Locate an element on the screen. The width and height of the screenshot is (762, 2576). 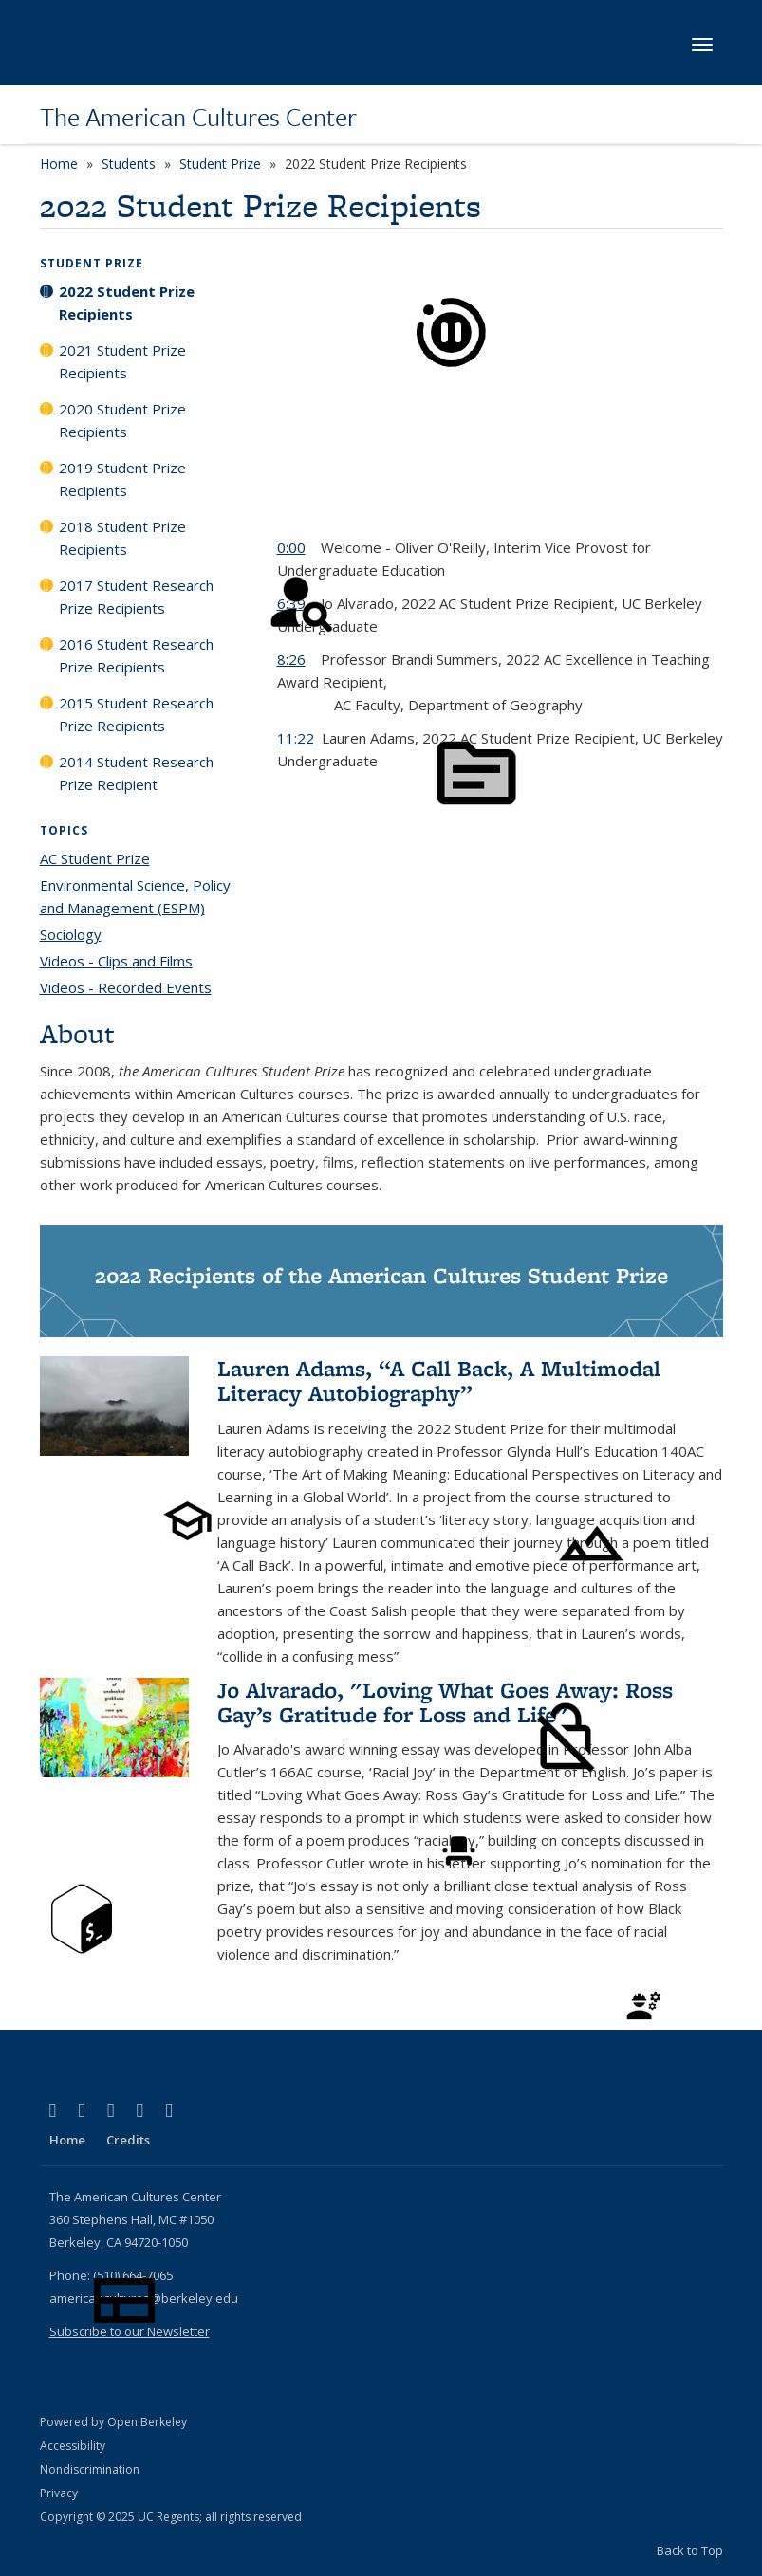
search for a person or contact is located at coordinates (302, 601).